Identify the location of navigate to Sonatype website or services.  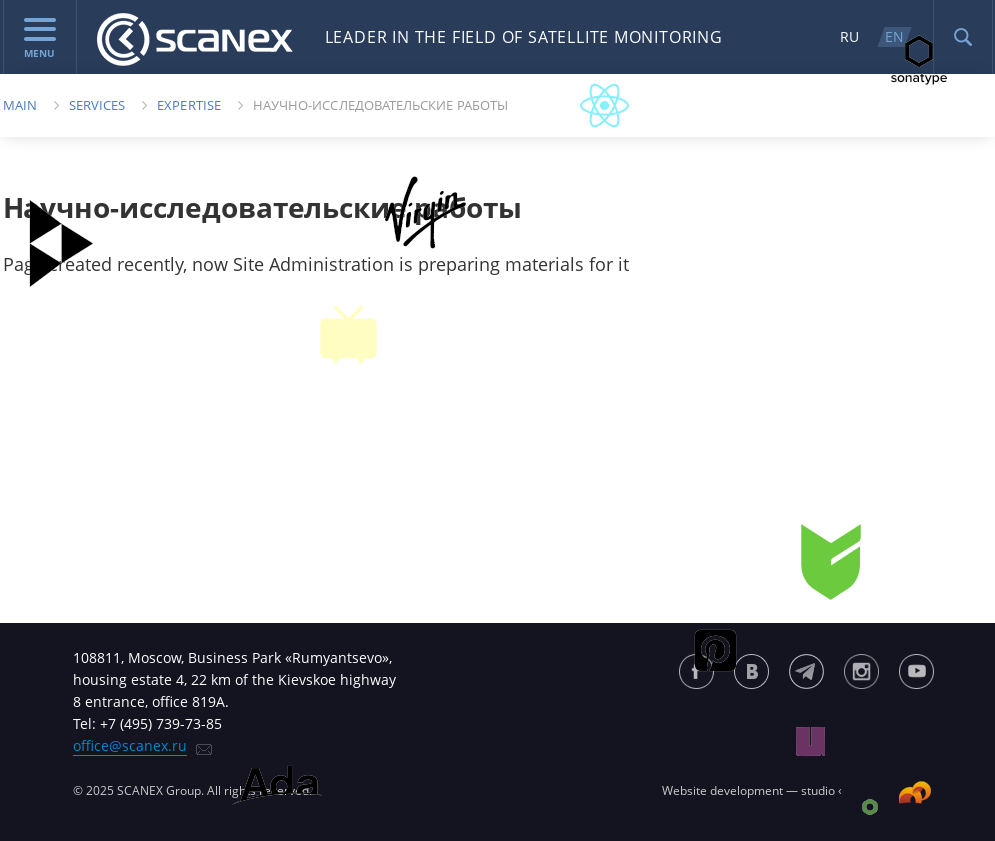
(919, 60).